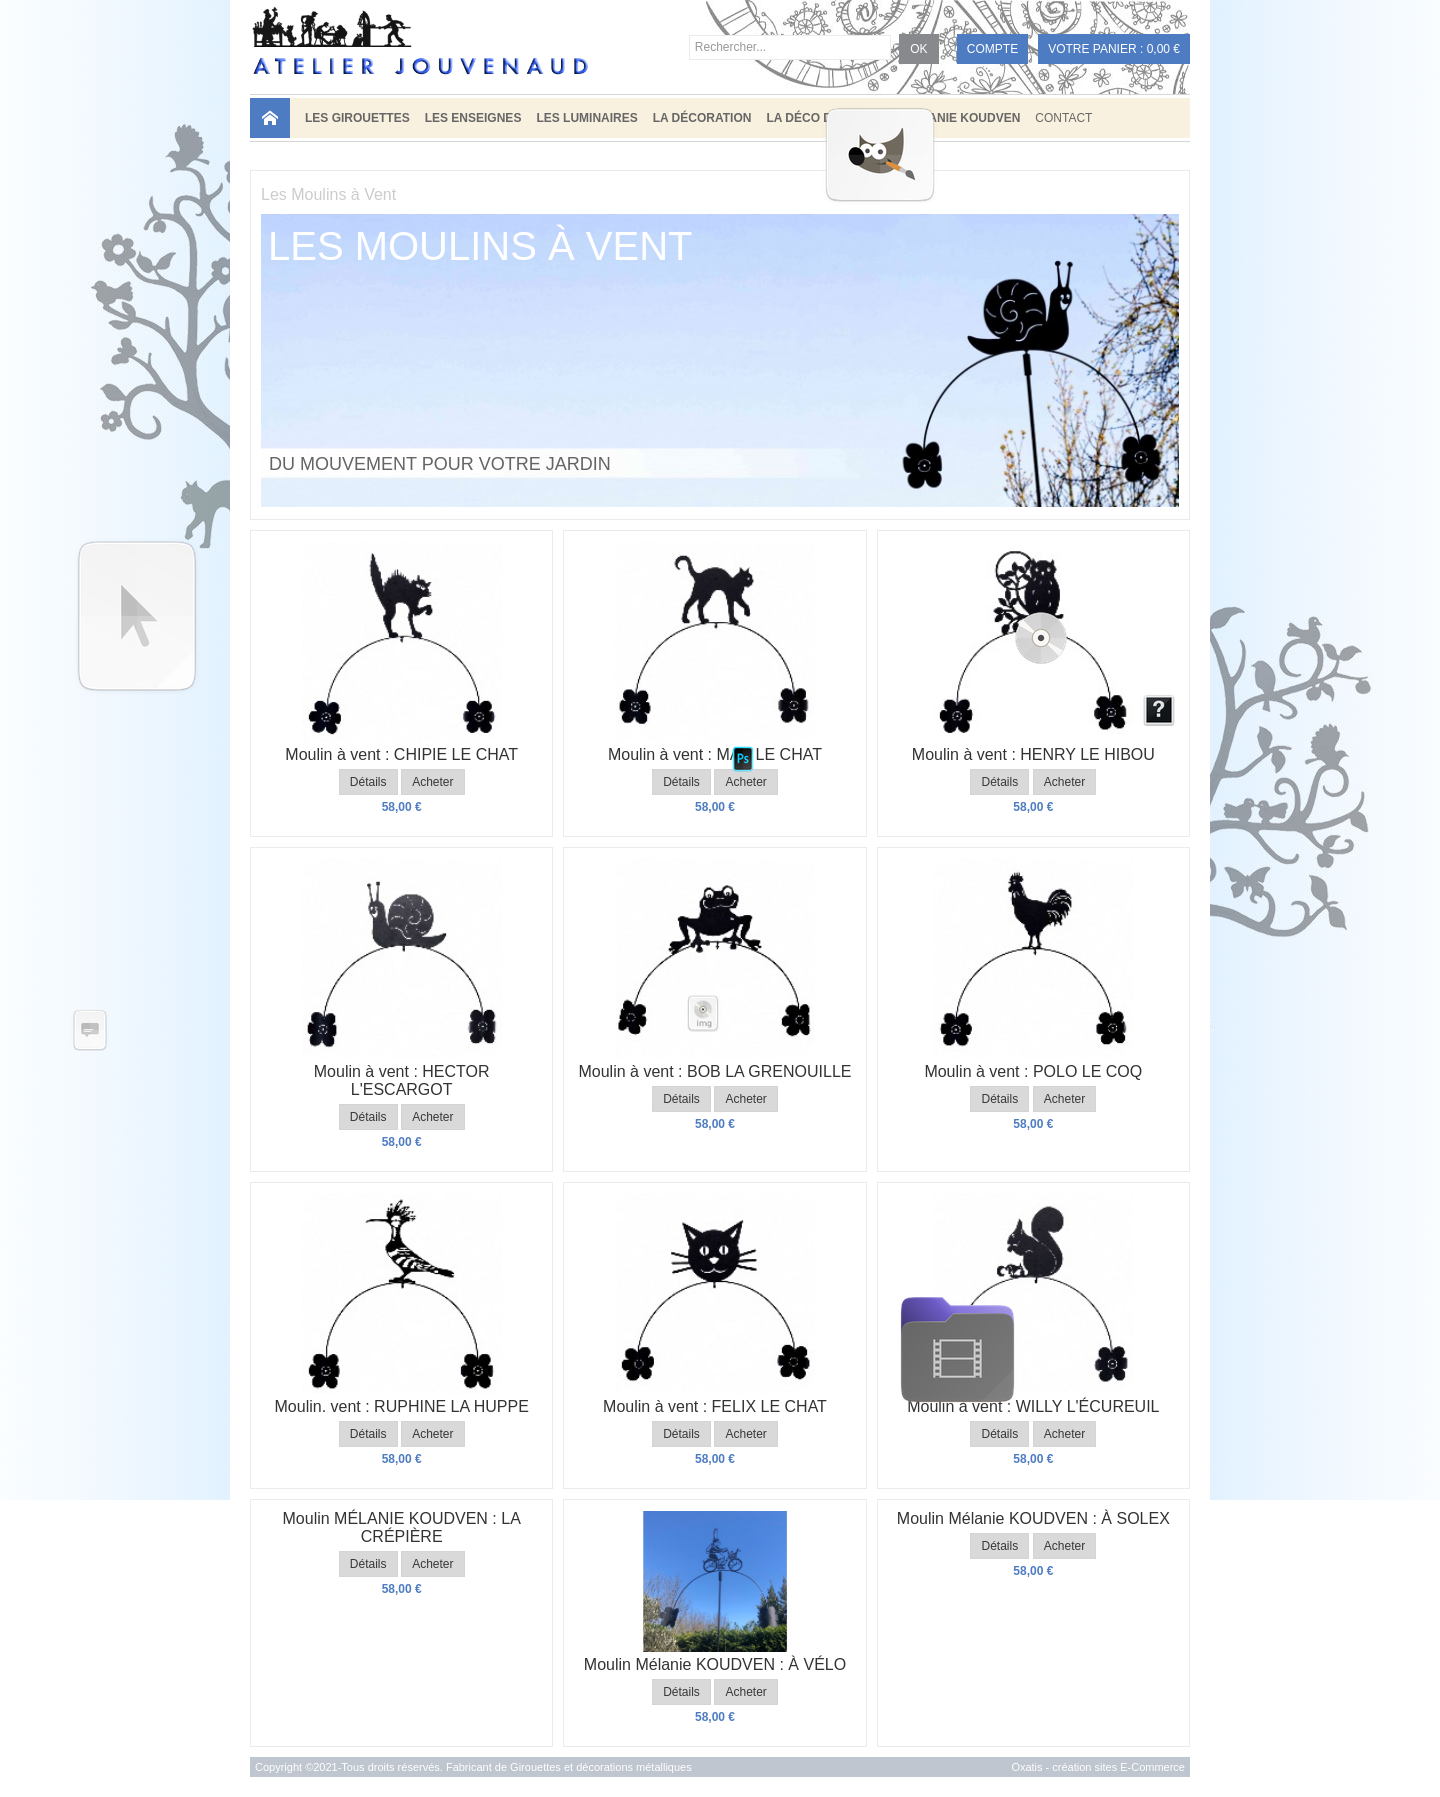 Image resolution: width=1440 pixels, height=1797 pixels. I want to click on cursor image file type, so click(137, 616).